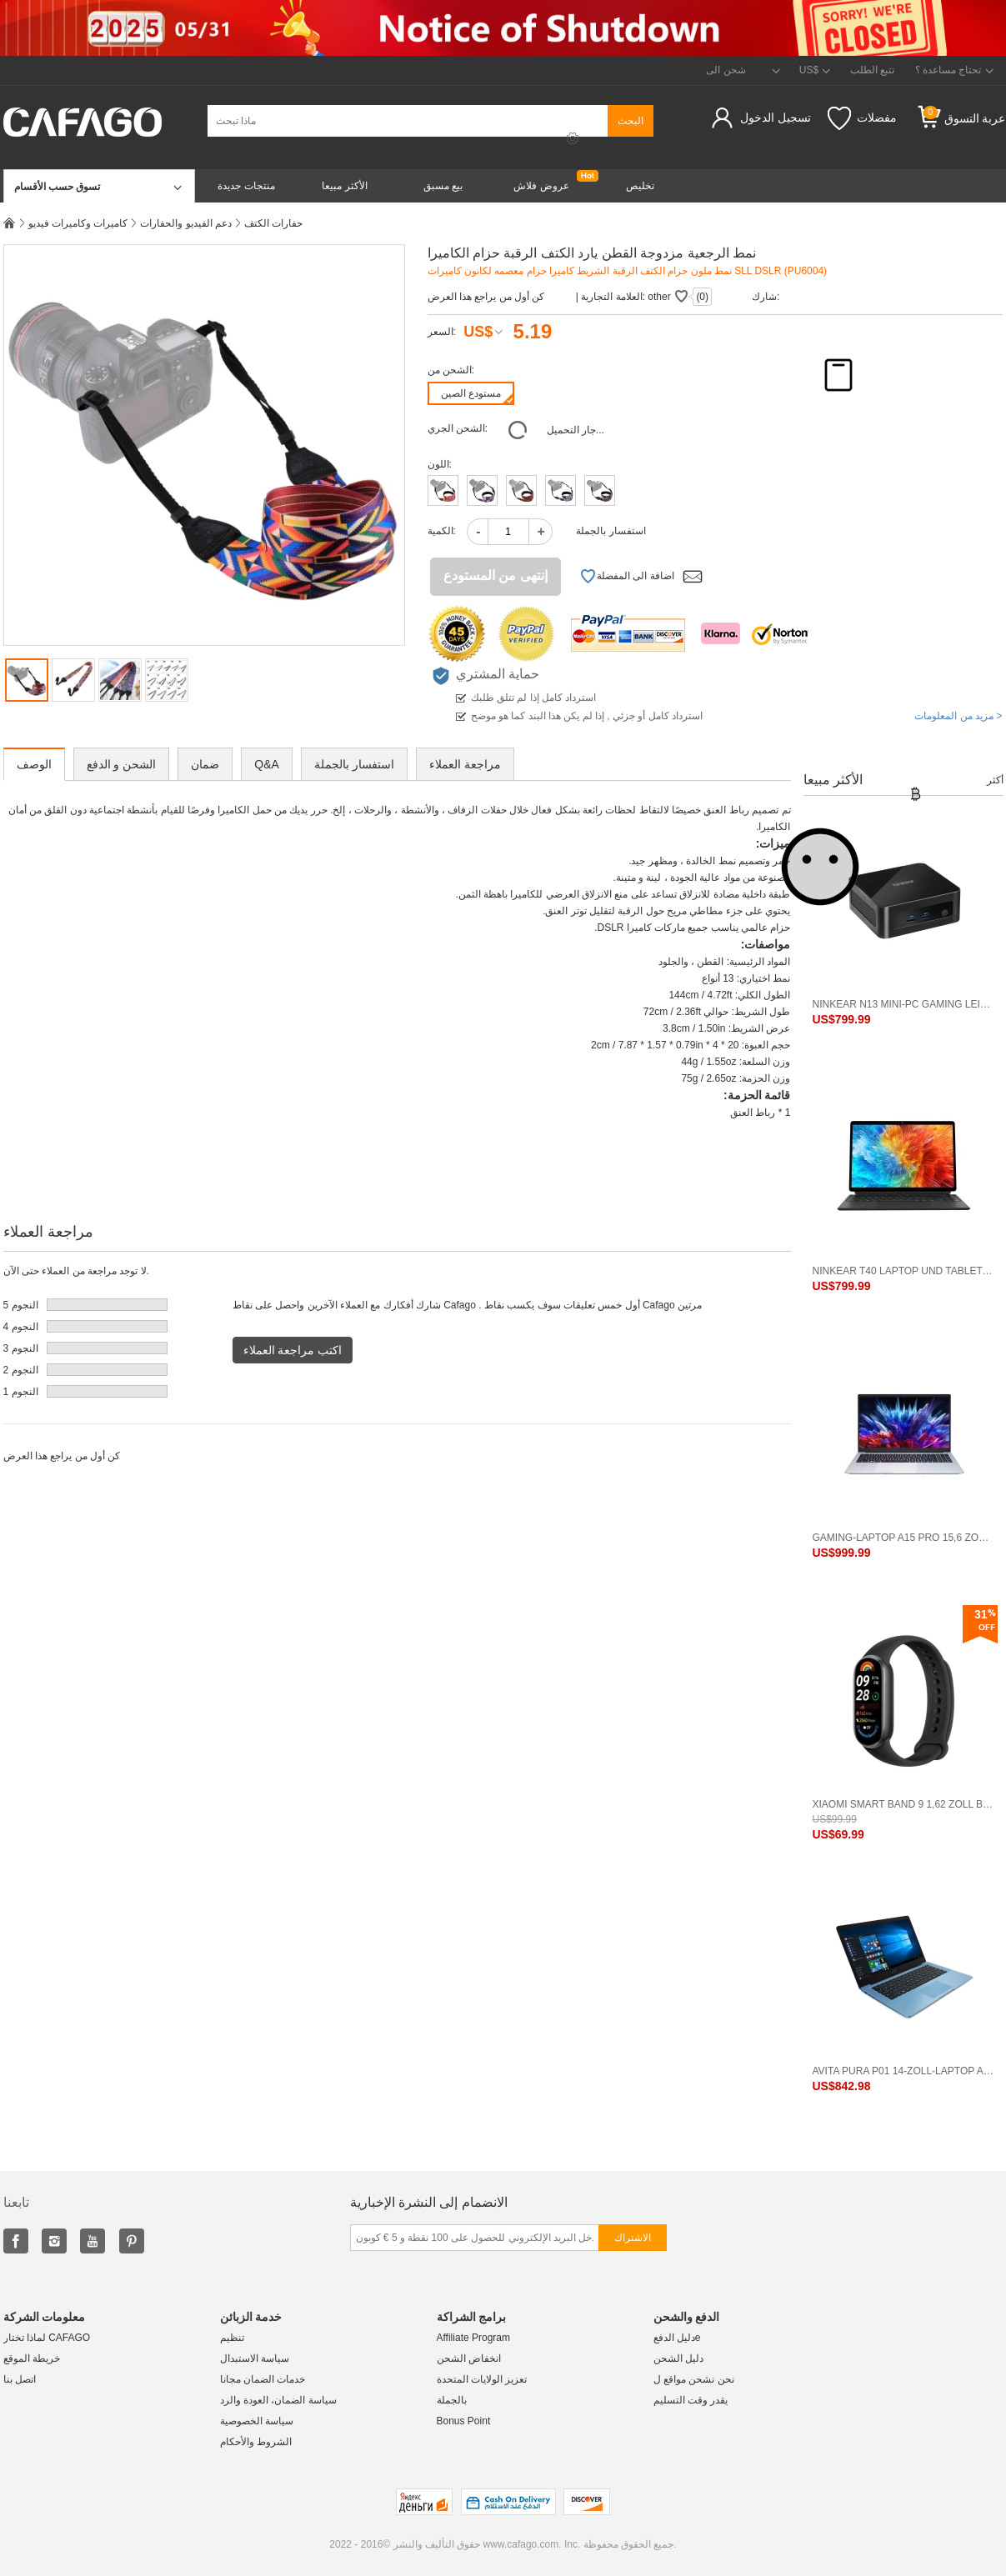 Image resolution: width=1006 pixels, height=2576 pixels. What do you see at coordinates (573, 138) in the screenshot?
I see `access settings or preferences` at bounding box center [573, 138].